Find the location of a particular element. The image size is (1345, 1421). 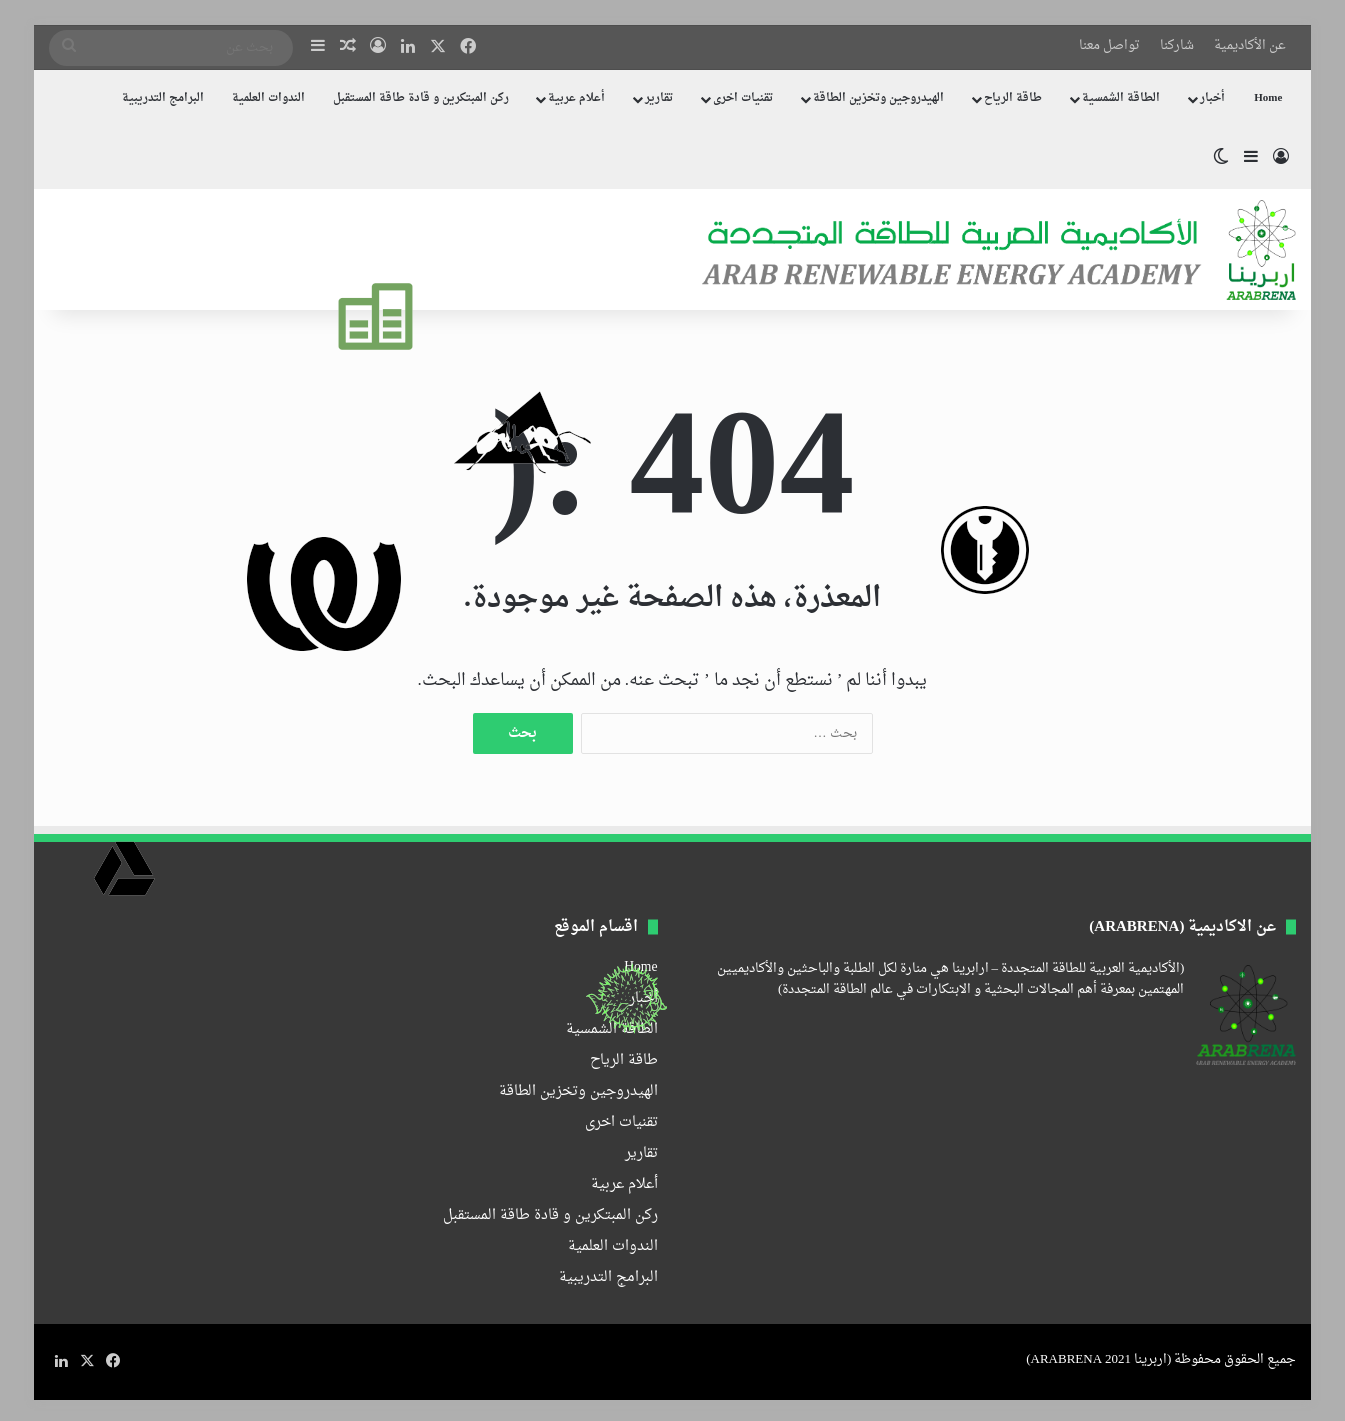

open keepassxc password manager is located at coordinates (985, 550).